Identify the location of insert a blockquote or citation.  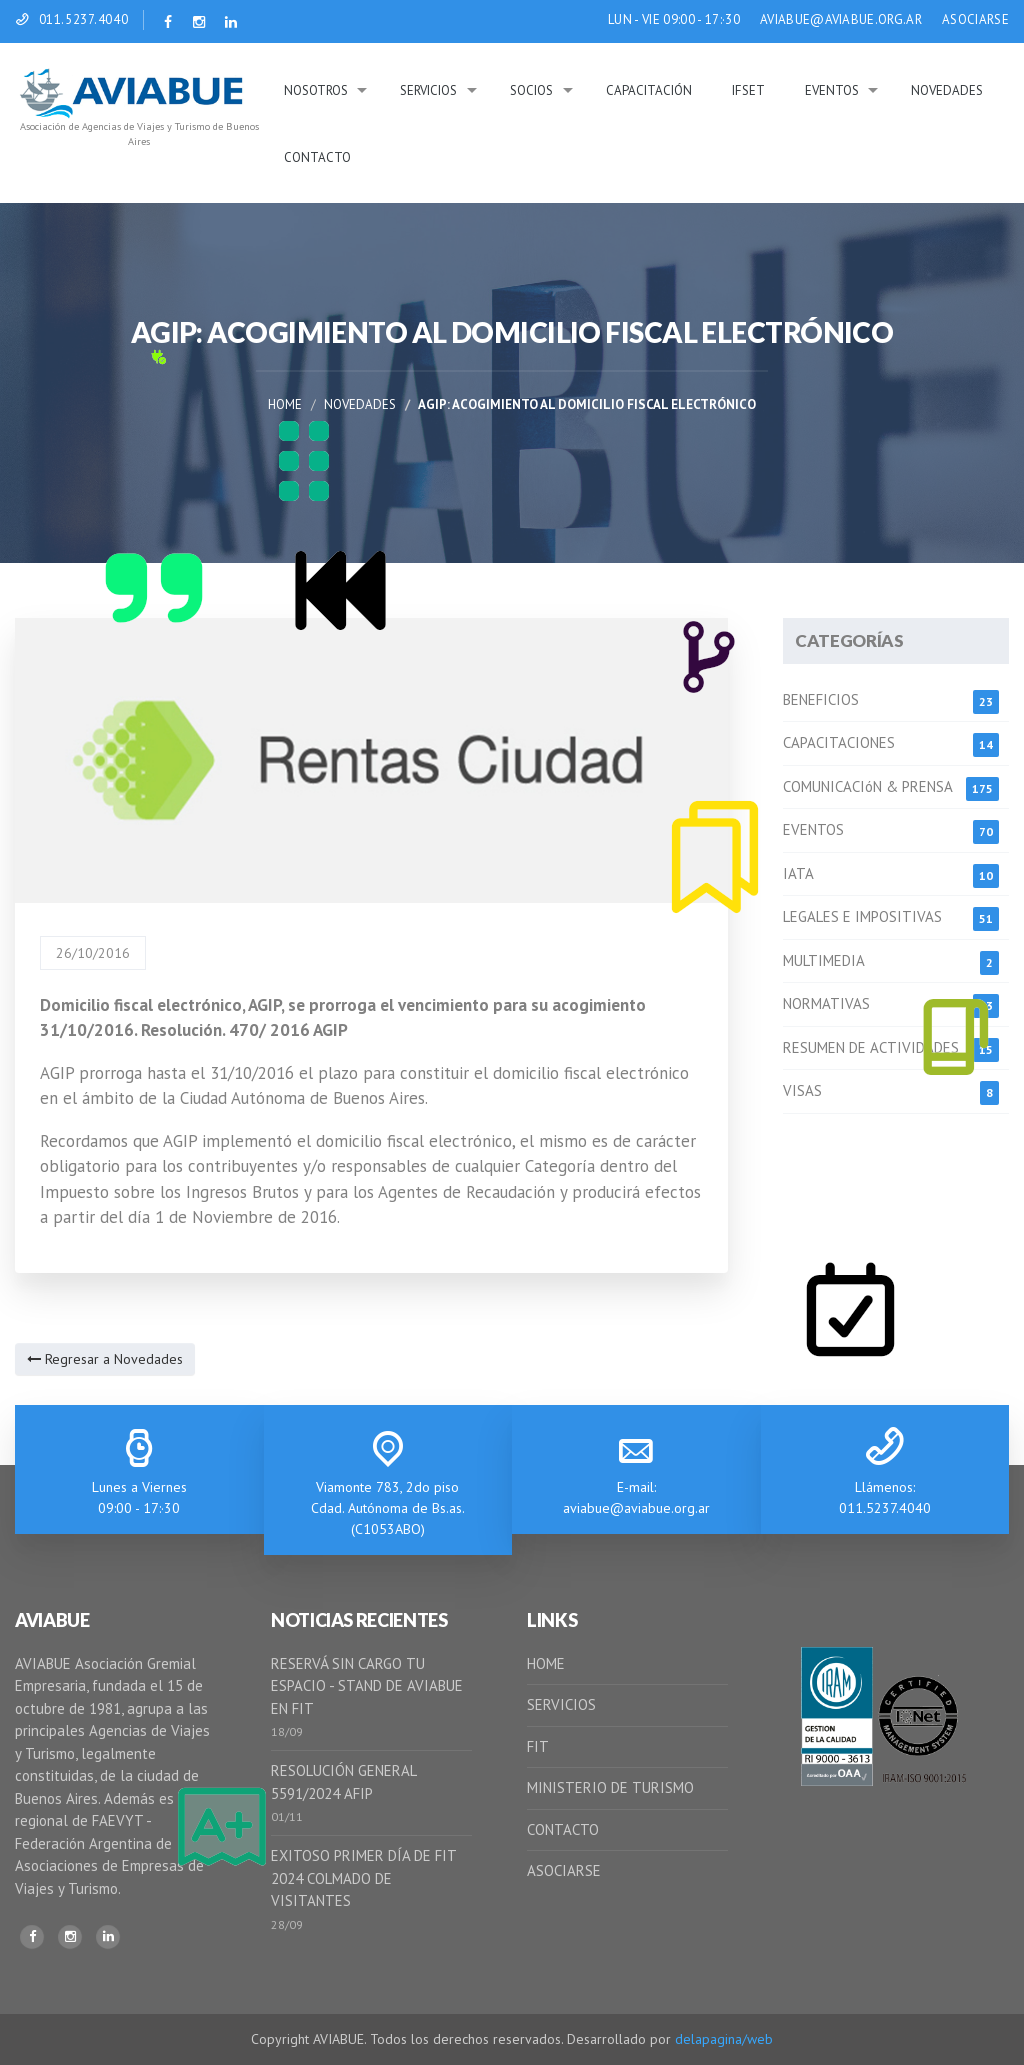
(154, 588).